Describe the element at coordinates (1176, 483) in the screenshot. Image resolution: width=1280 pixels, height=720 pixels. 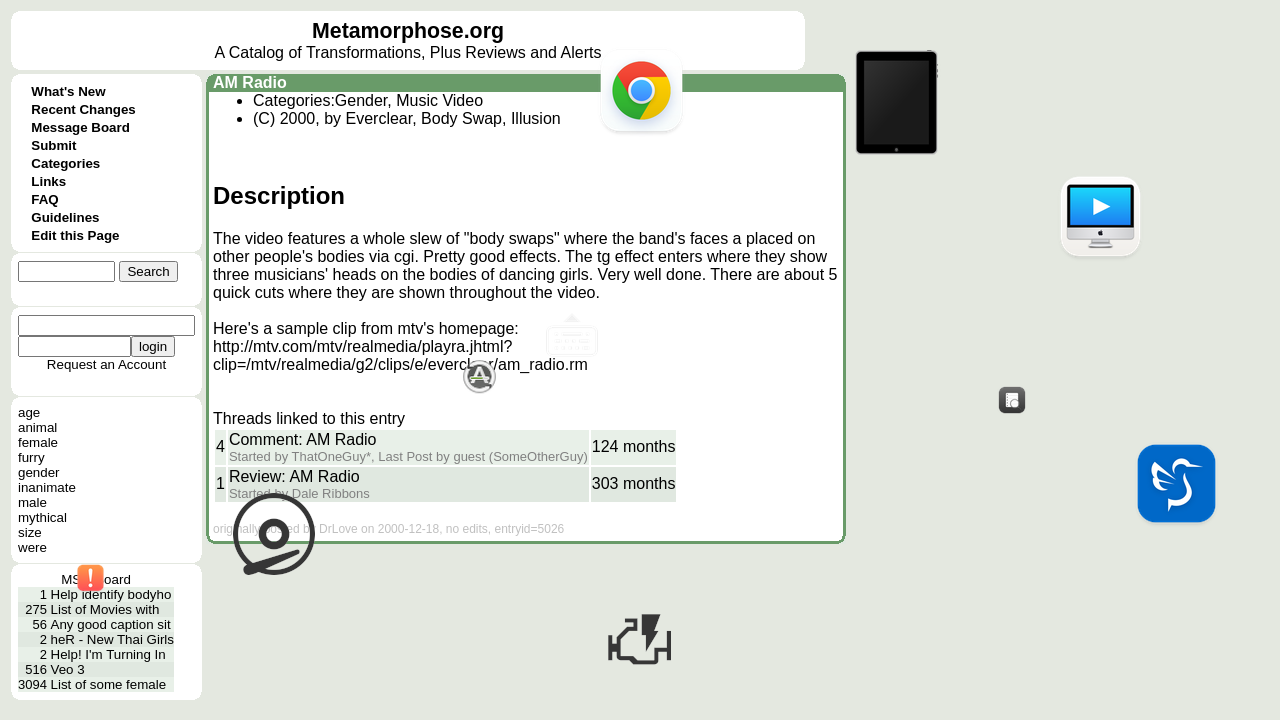
I see `launch lubuntu application` at that location.